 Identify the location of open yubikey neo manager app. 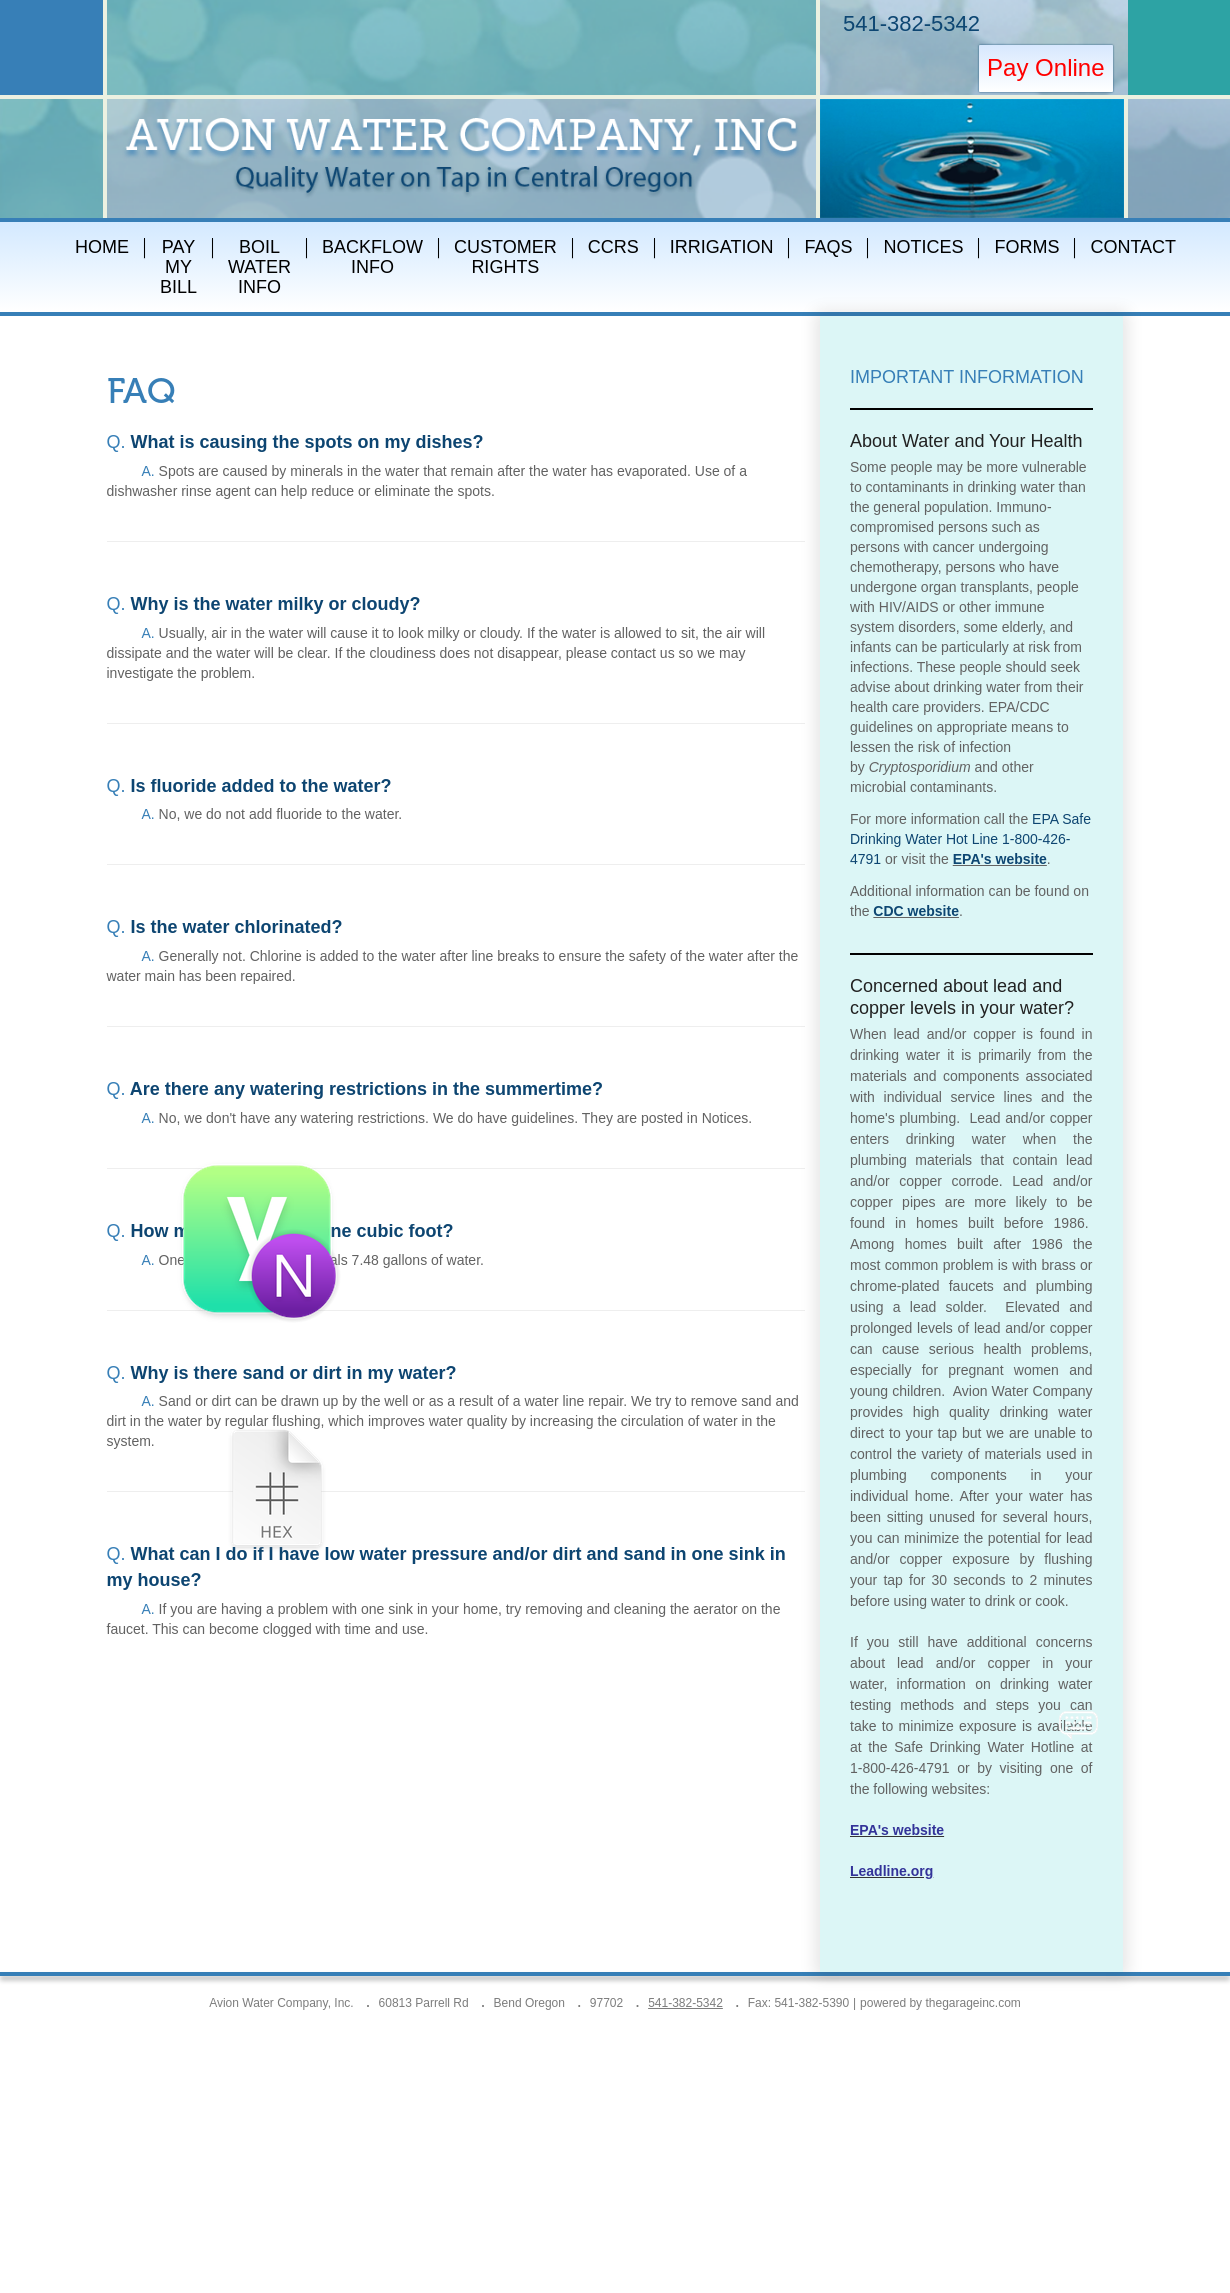
(257, 1239).